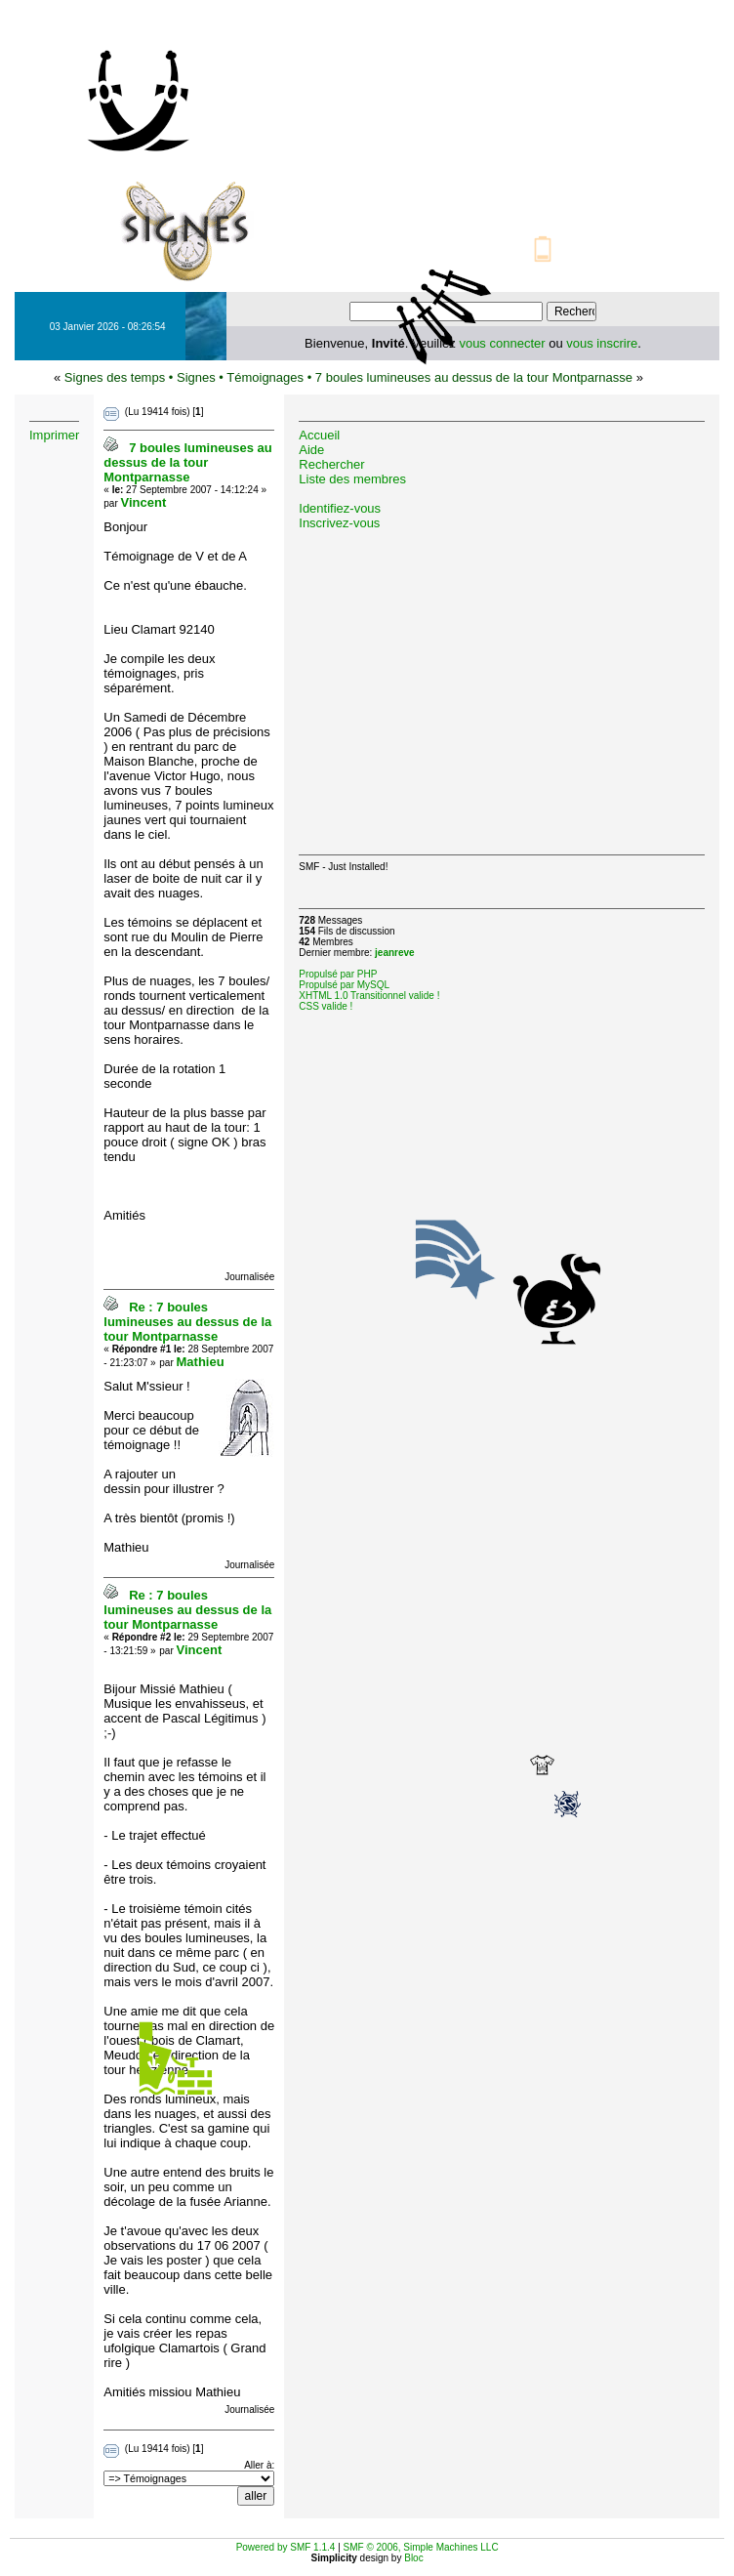 The image size is (734, 2576). Describe the element at coordinates (443, 315) in the screenshot. I see `access weapon inventory or armory` at that location.